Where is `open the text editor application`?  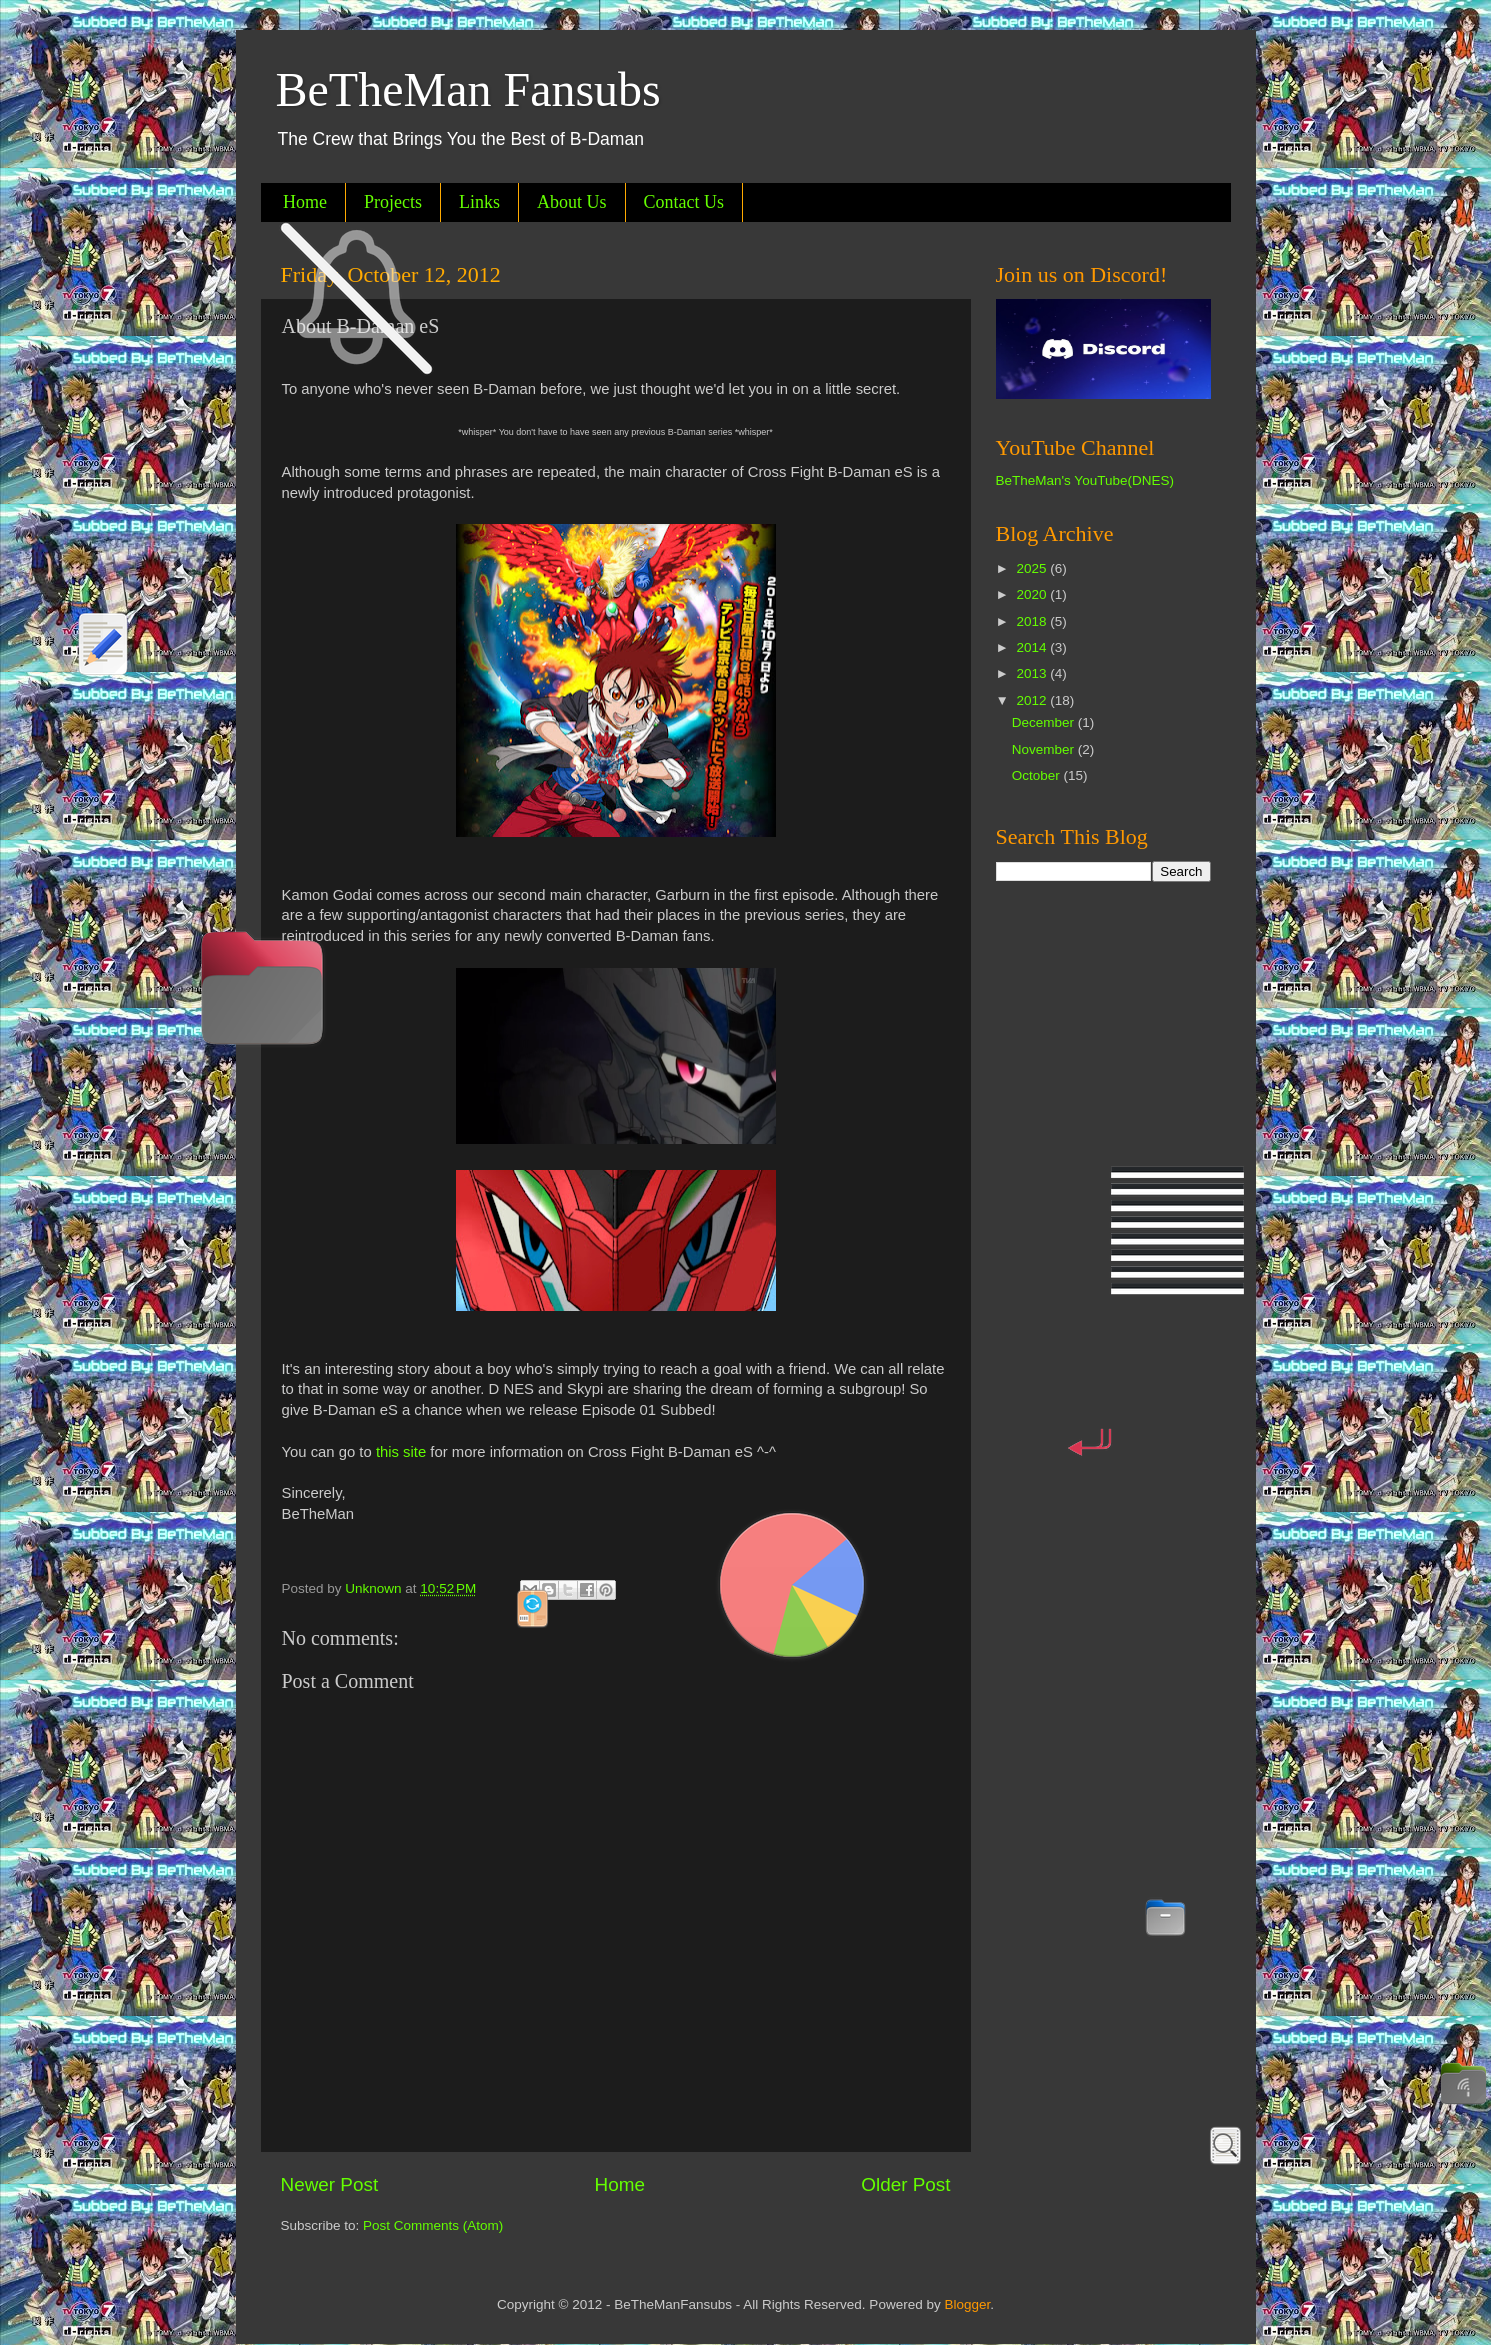 open the text editor application is located at coordinates (103, 644).